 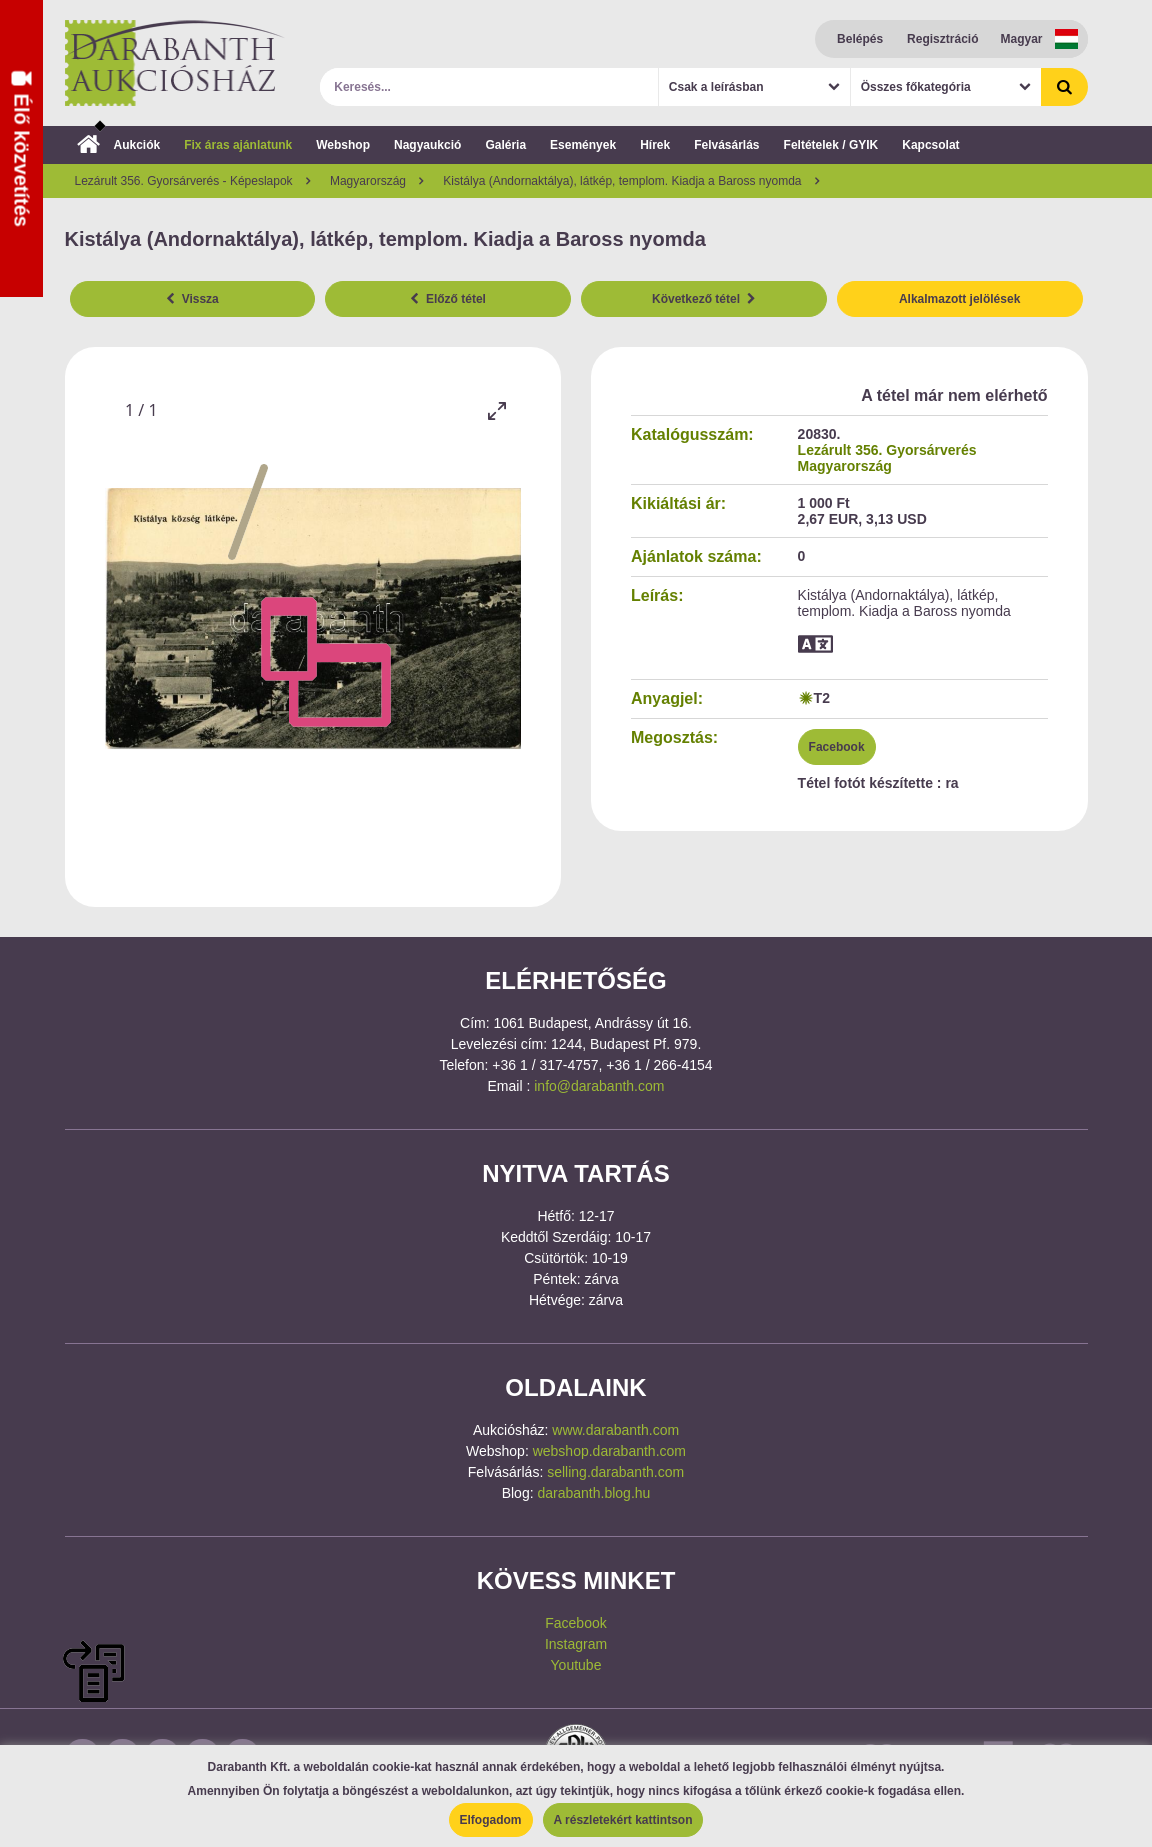 I want to click on toggle editor layout arrangement, so click(x=326, y=662).